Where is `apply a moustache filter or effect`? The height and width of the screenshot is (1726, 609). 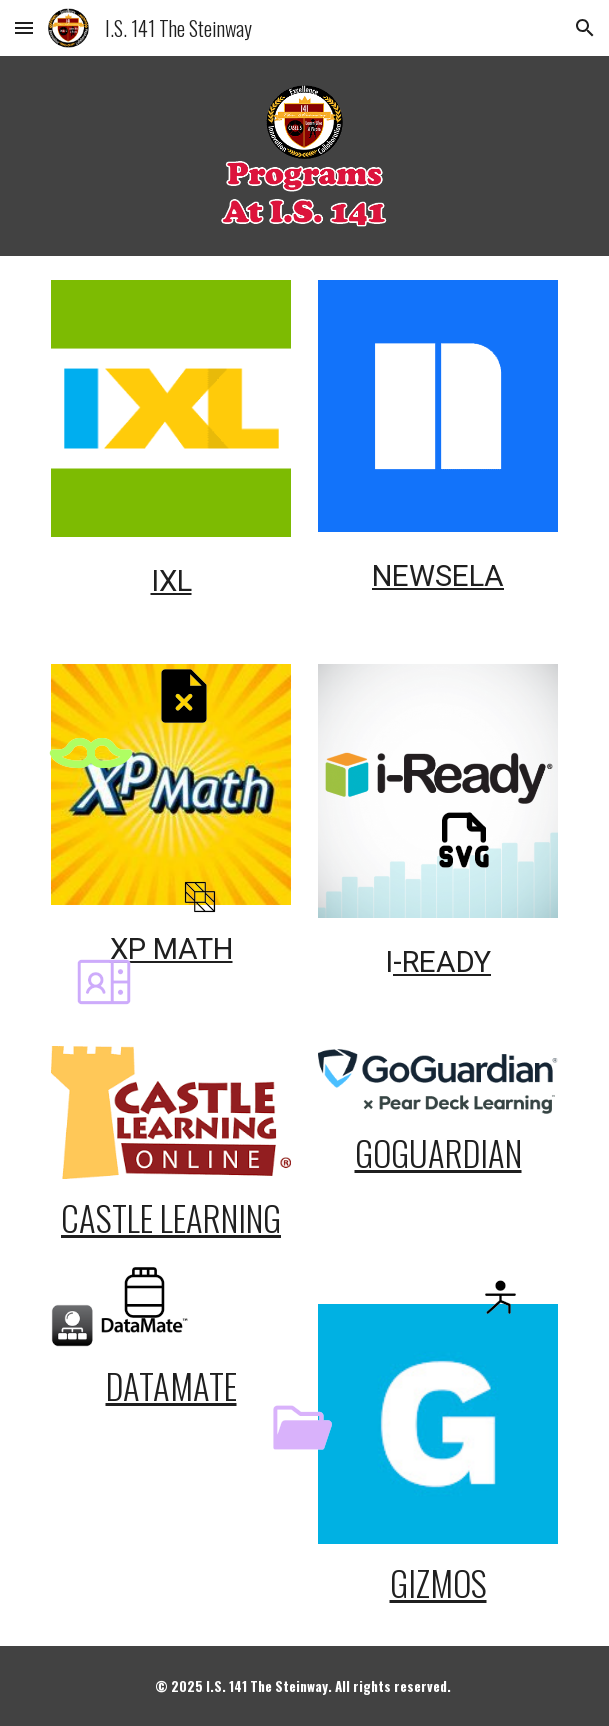
apply a moustache filter or effect is located at coordinates (91, 753).